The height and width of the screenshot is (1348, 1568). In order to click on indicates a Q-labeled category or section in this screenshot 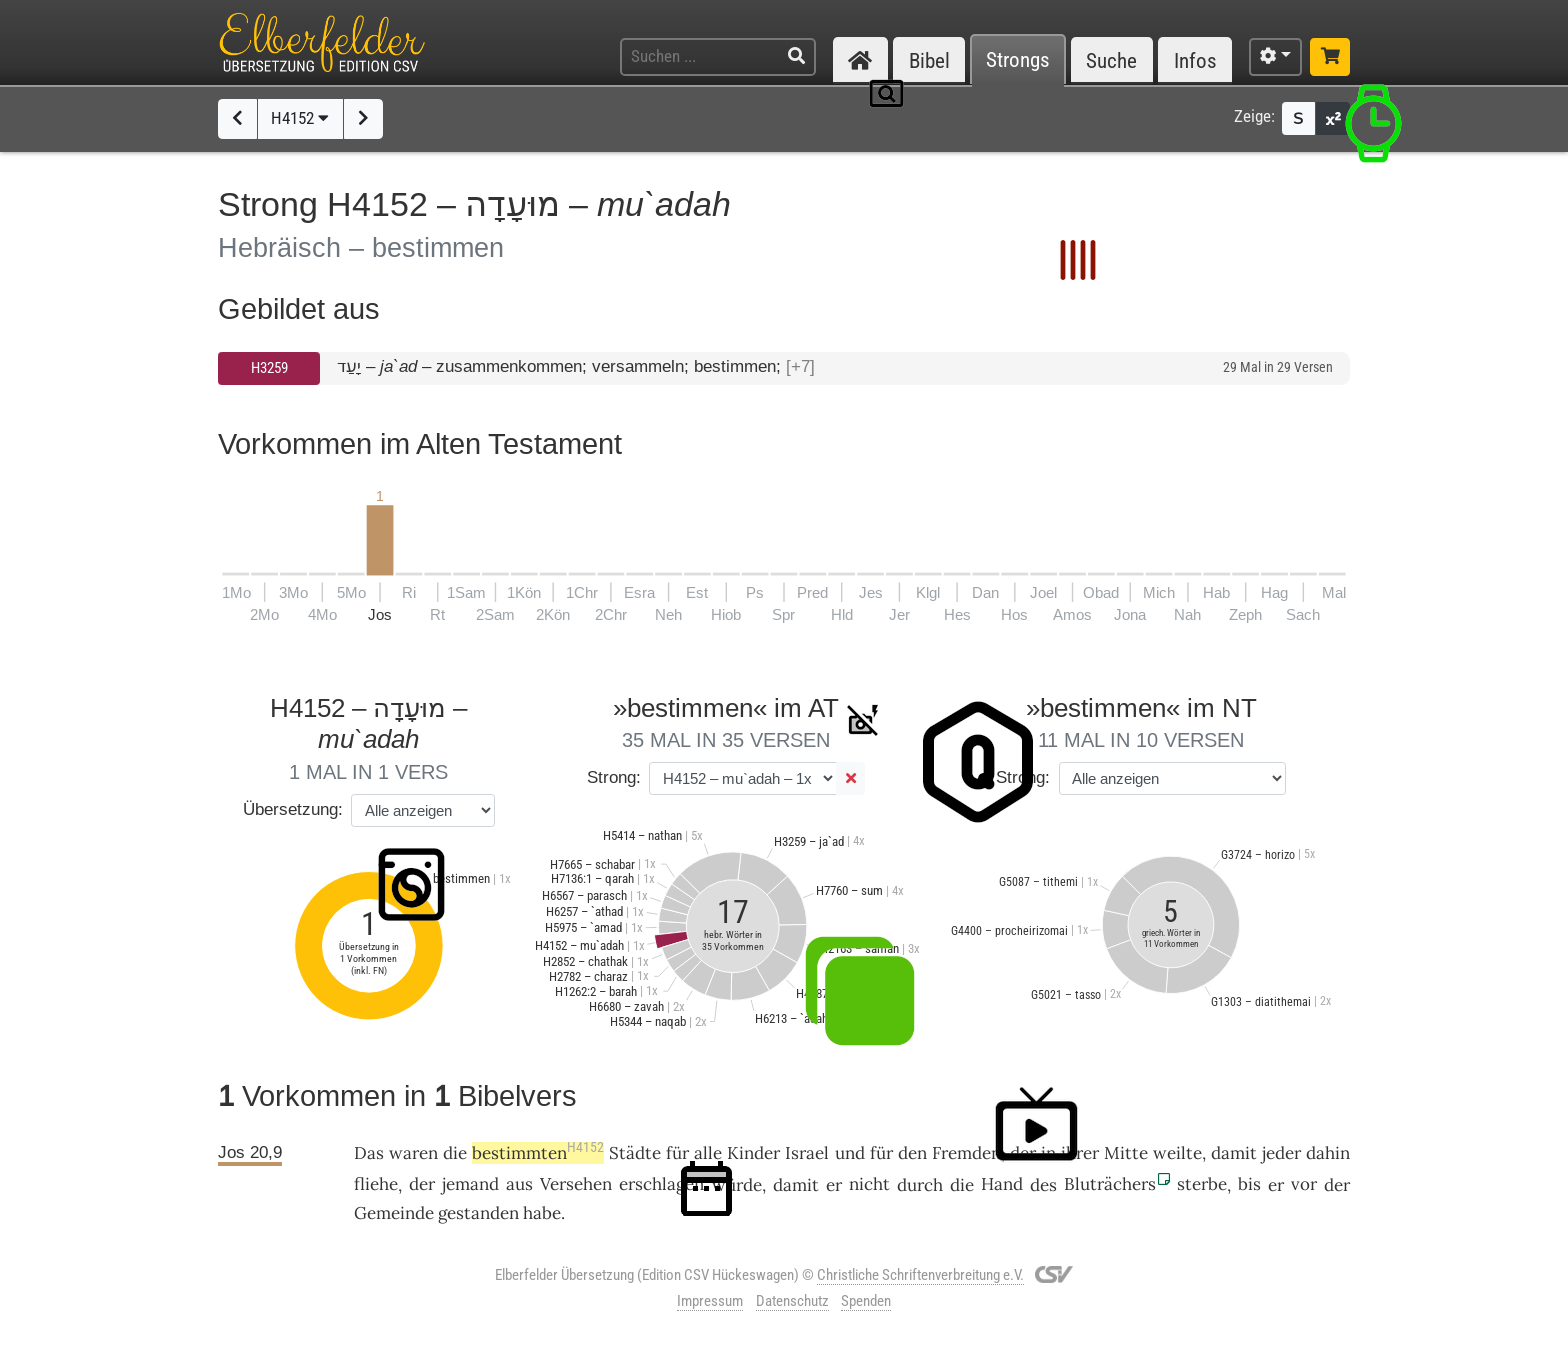, I will do `click(978, 762)`.